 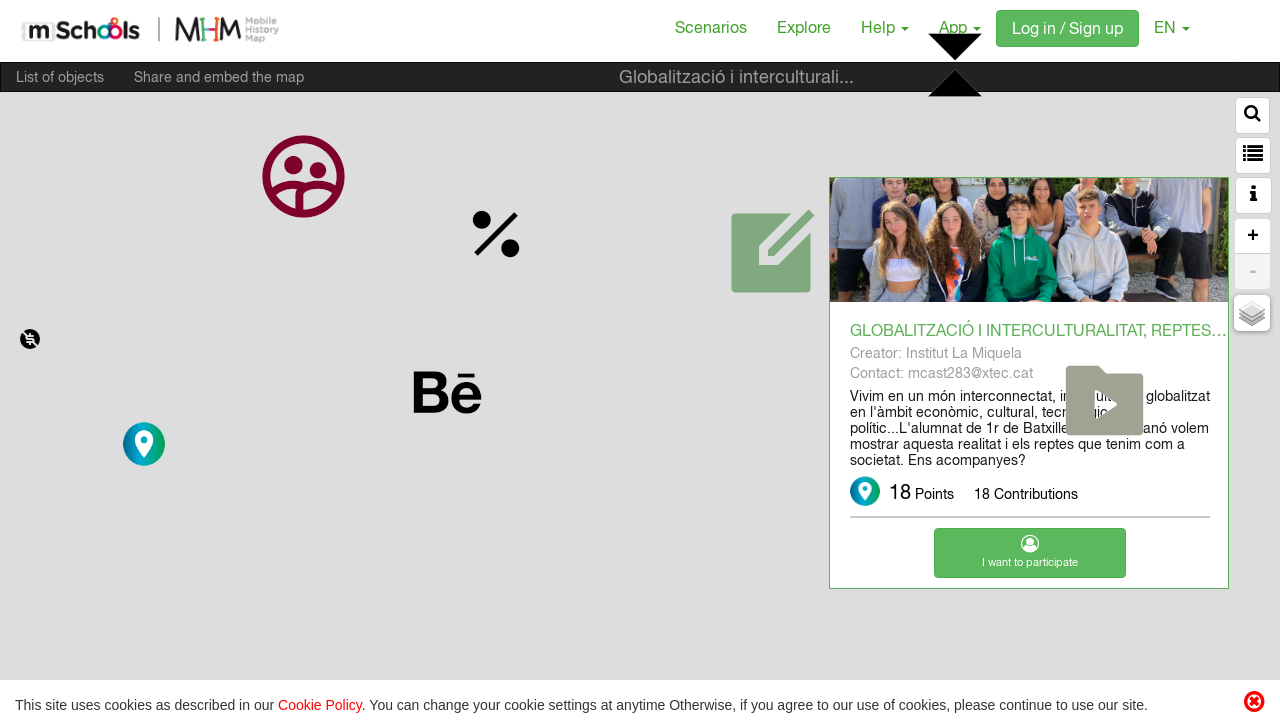 I want to click on view discount or promotional offer, so click(x=496, y=234).